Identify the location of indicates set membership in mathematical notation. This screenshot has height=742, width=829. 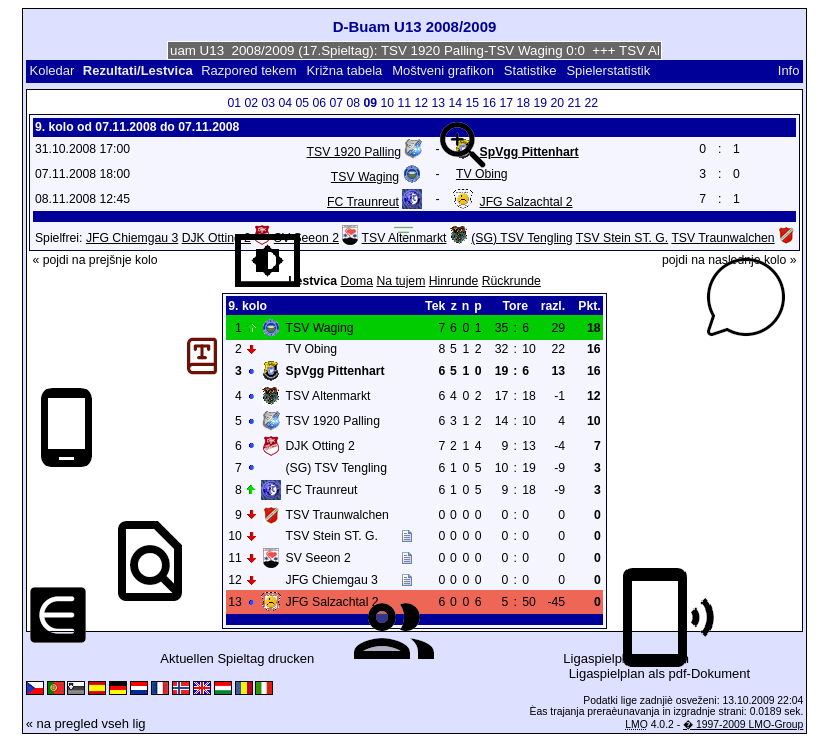
(58, 615).